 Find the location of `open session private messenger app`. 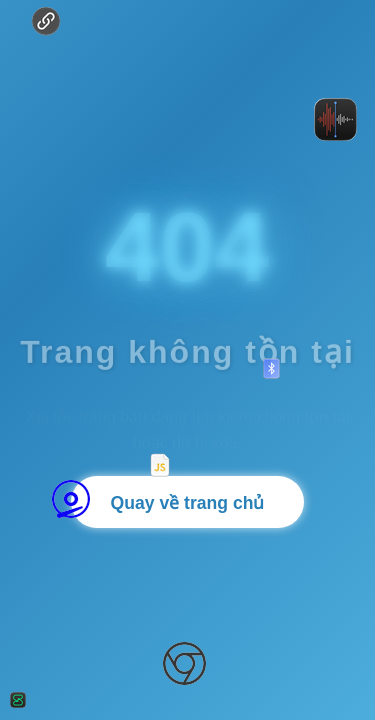

open session private messenger app is located at coordinates (18, 700).